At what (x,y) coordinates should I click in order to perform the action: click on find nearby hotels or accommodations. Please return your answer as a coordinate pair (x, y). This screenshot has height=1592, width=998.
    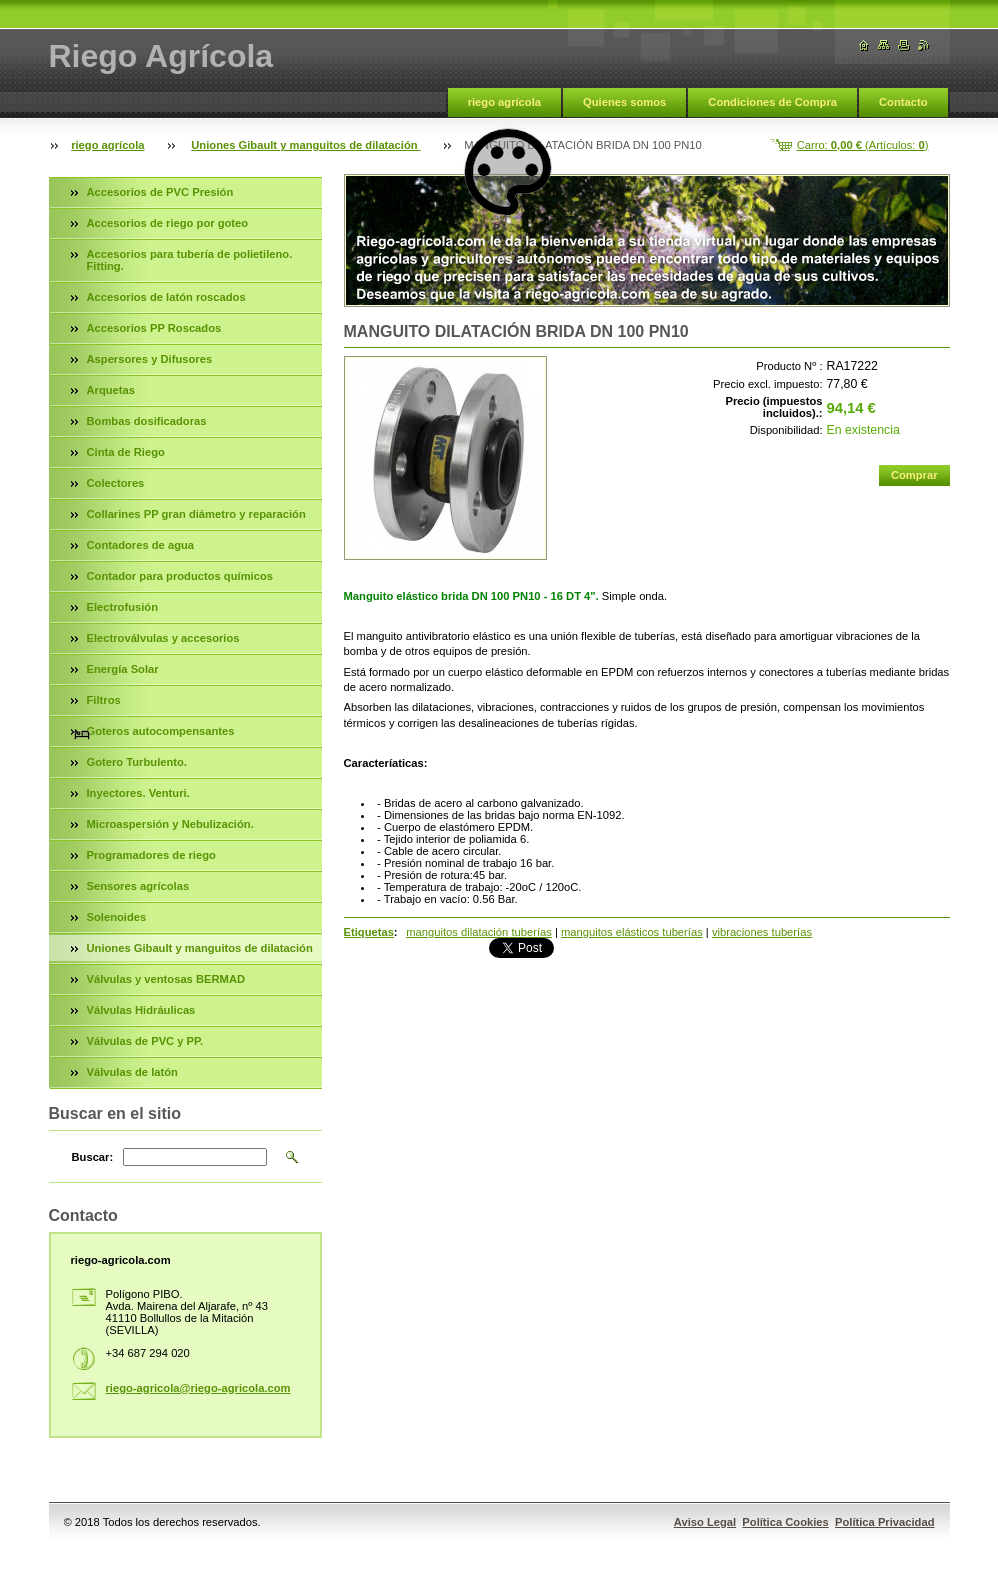
    Looking at the image, I should click on (82, 734).